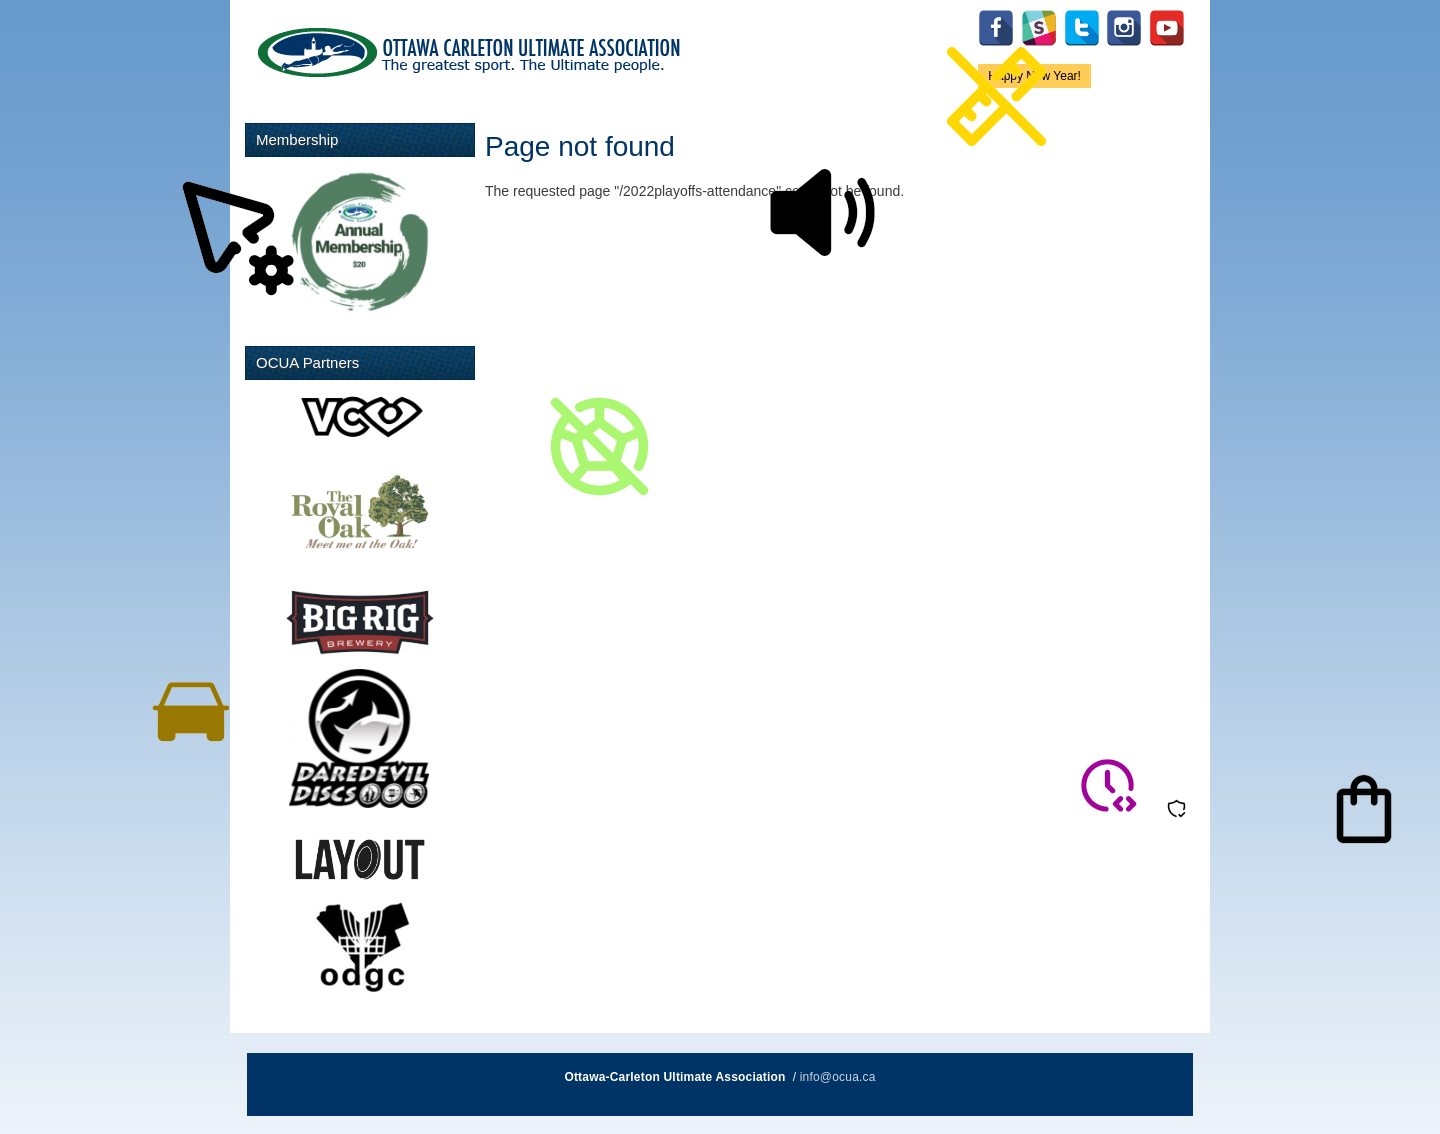 The height and width of the screenshot is (1134, 1440). Describe the element at coordinates (996, 96) in the screenshot. I see `disable measurement tools` at that location.